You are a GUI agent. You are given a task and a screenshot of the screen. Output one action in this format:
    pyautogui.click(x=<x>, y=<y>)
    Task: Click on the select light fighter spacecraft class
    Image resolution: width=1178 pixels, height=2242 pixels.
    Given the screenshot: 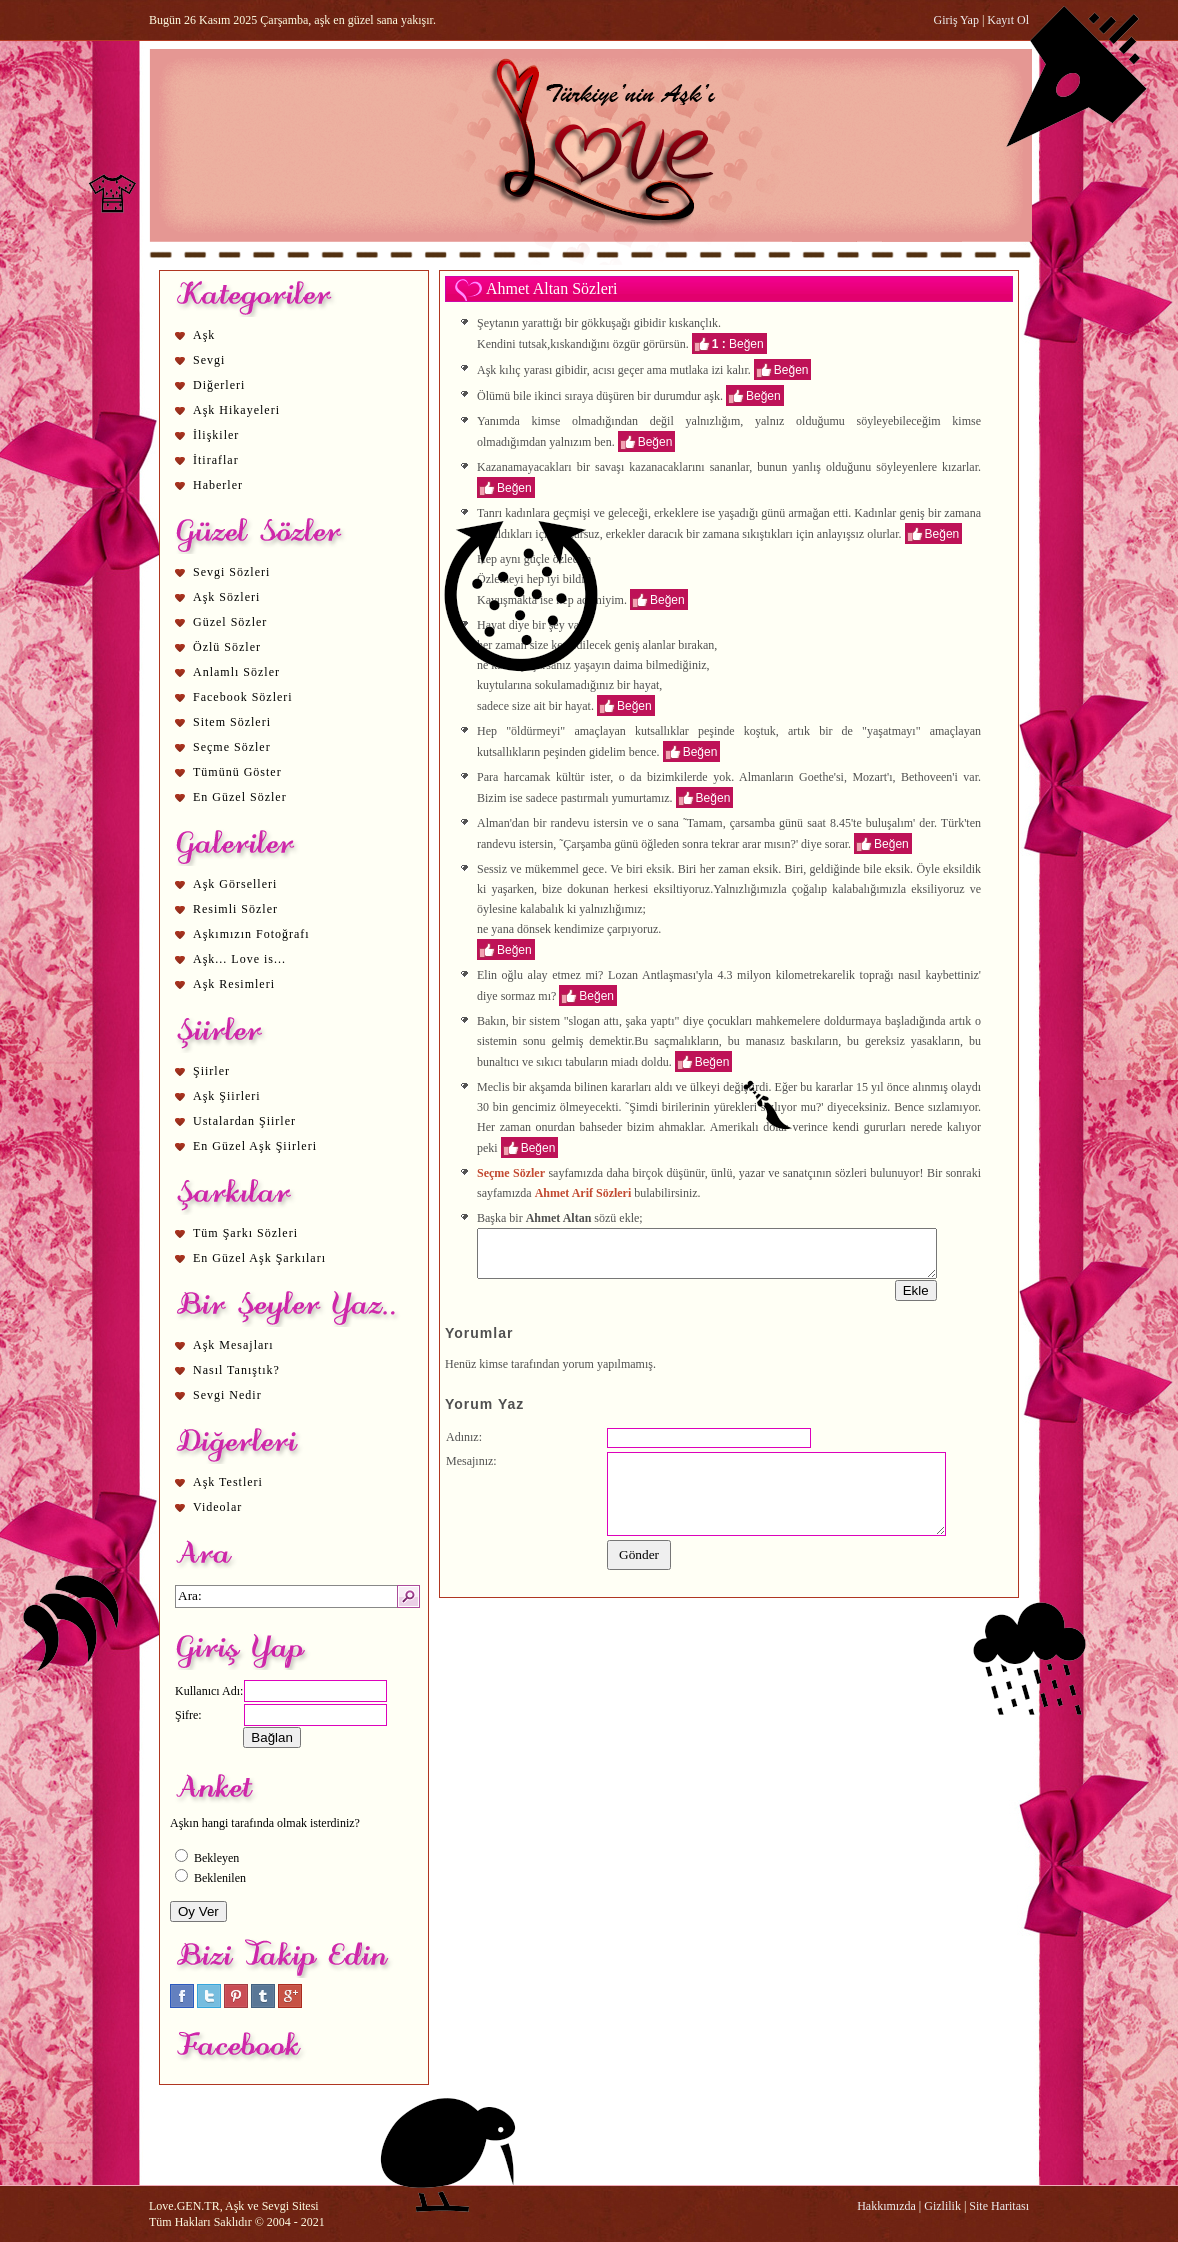 What is the action you would take?
    pyautogui.click(x=1076, y=76)
    